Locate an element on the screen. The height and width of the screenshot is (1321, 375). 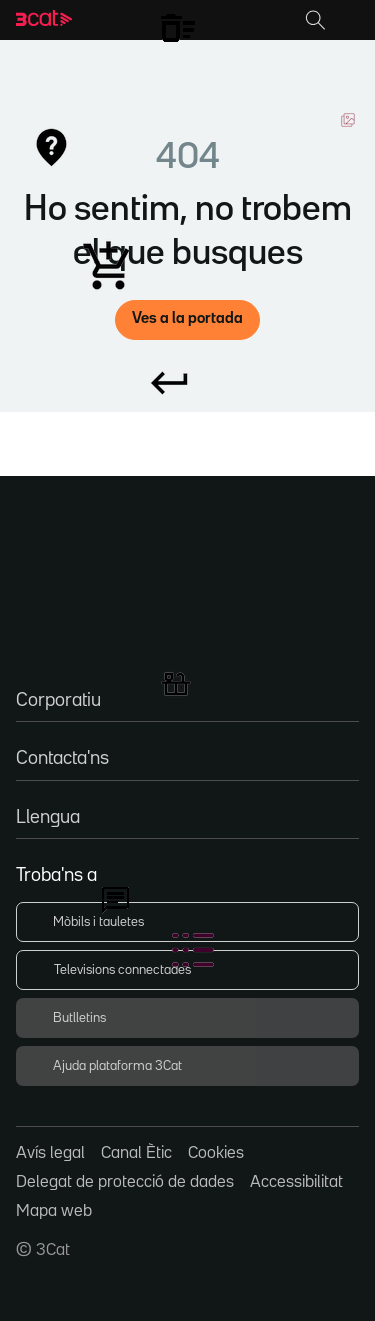
view photo gallery is located at coordinates (348, 120).